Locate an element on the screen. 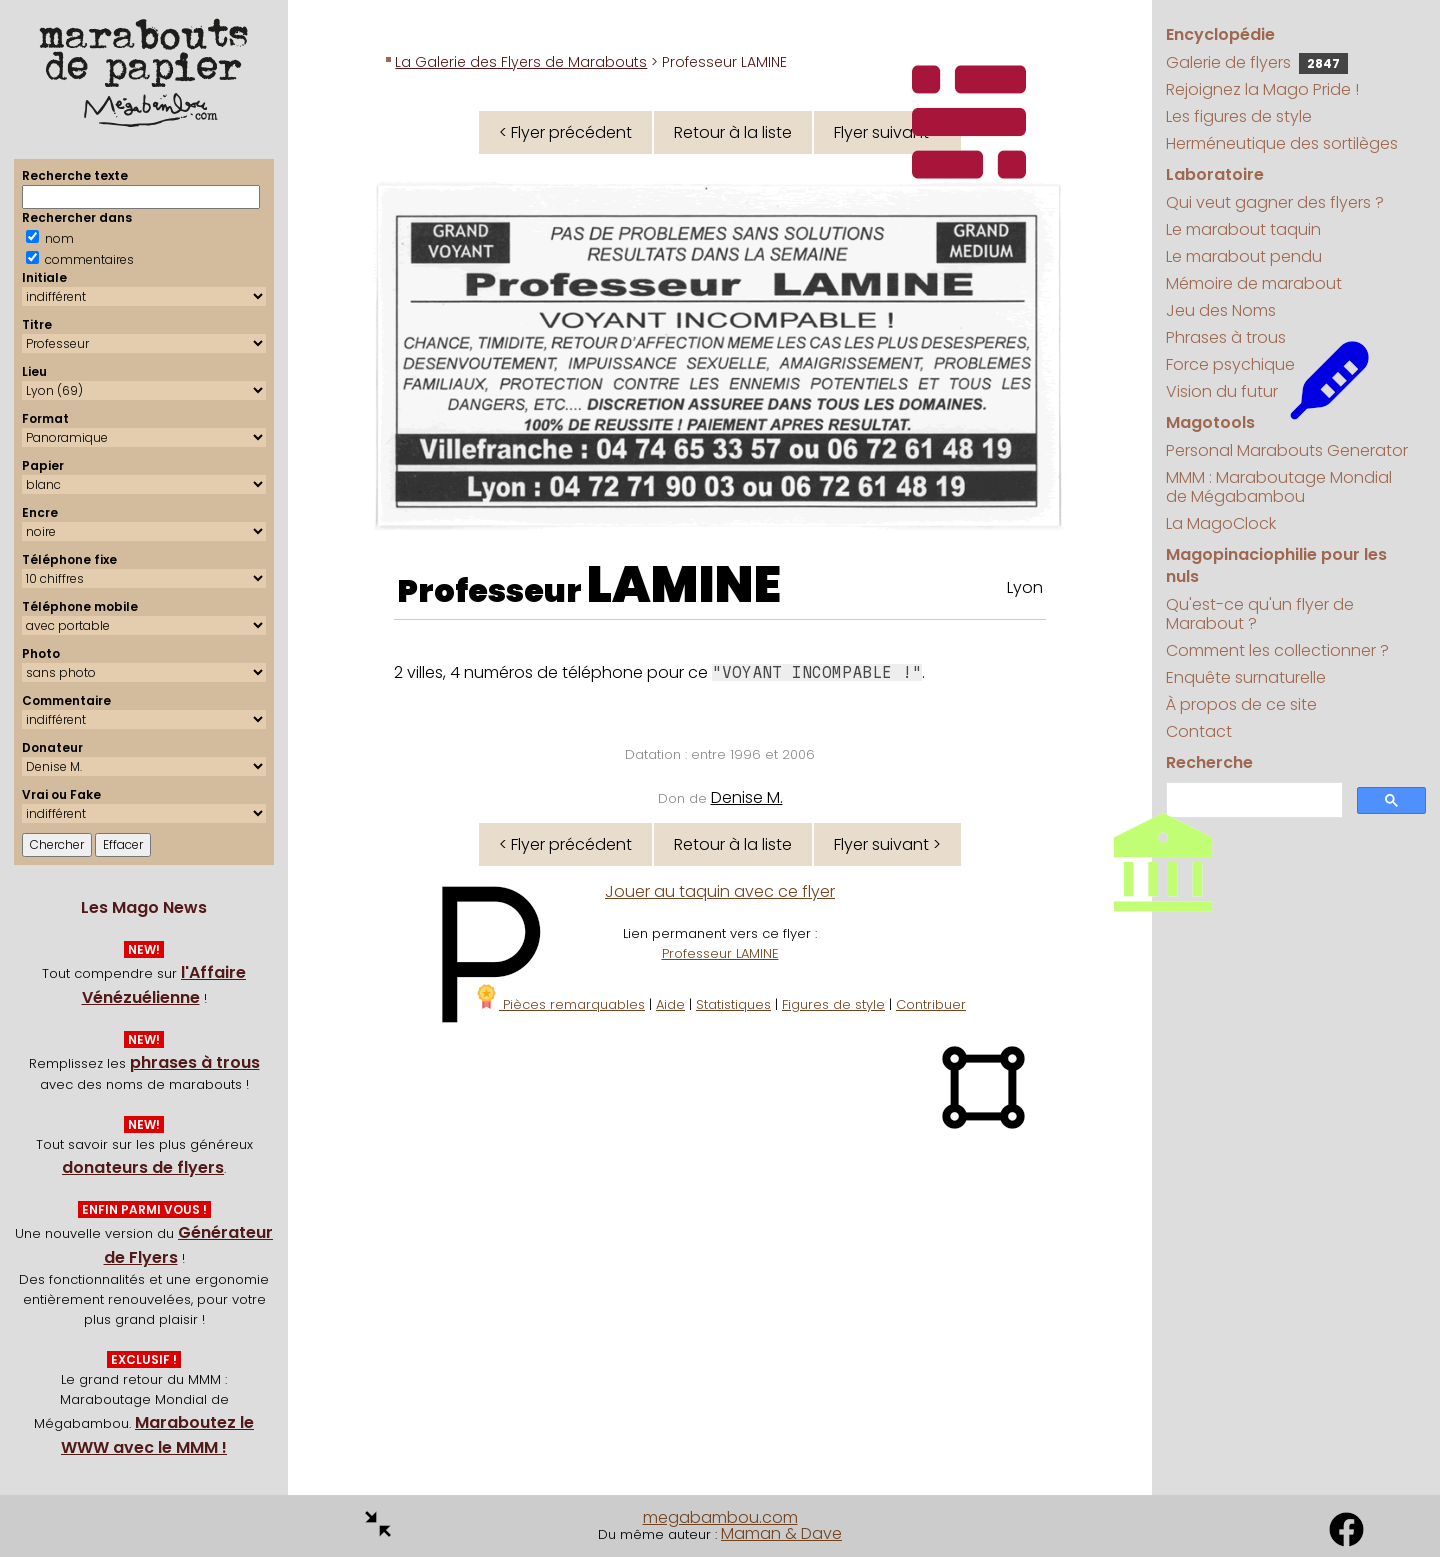 The width and height of the screenshot is (1440, 1557). open baserow database application is located at coordinates (969, 122).